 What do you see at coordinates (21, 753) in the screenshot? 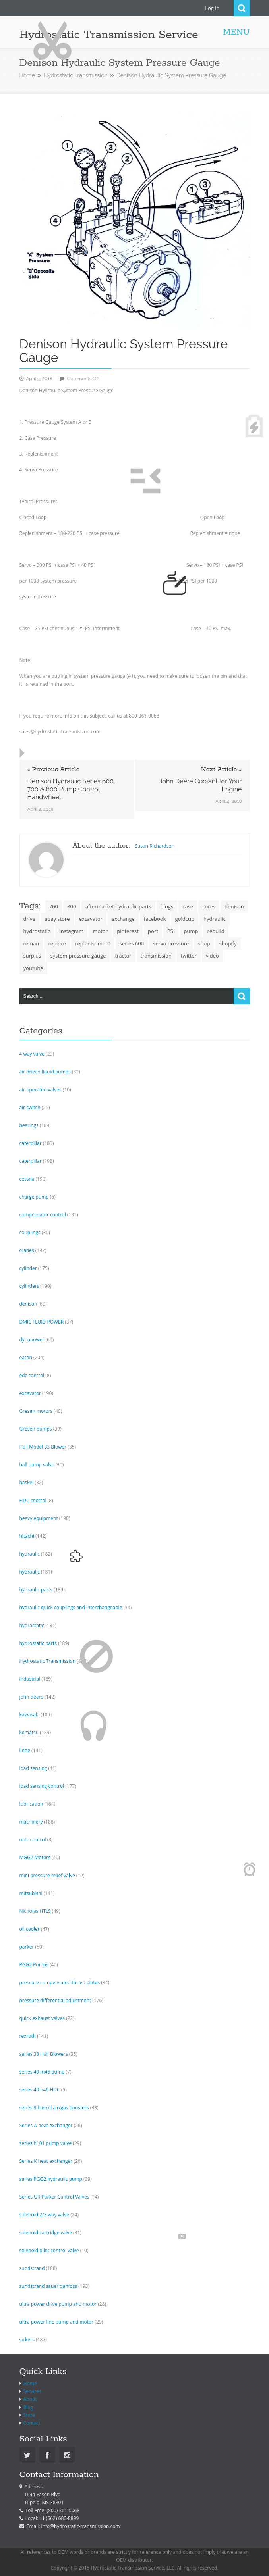
I see `navigate to the next item or page` at bounding box center [21, 753].